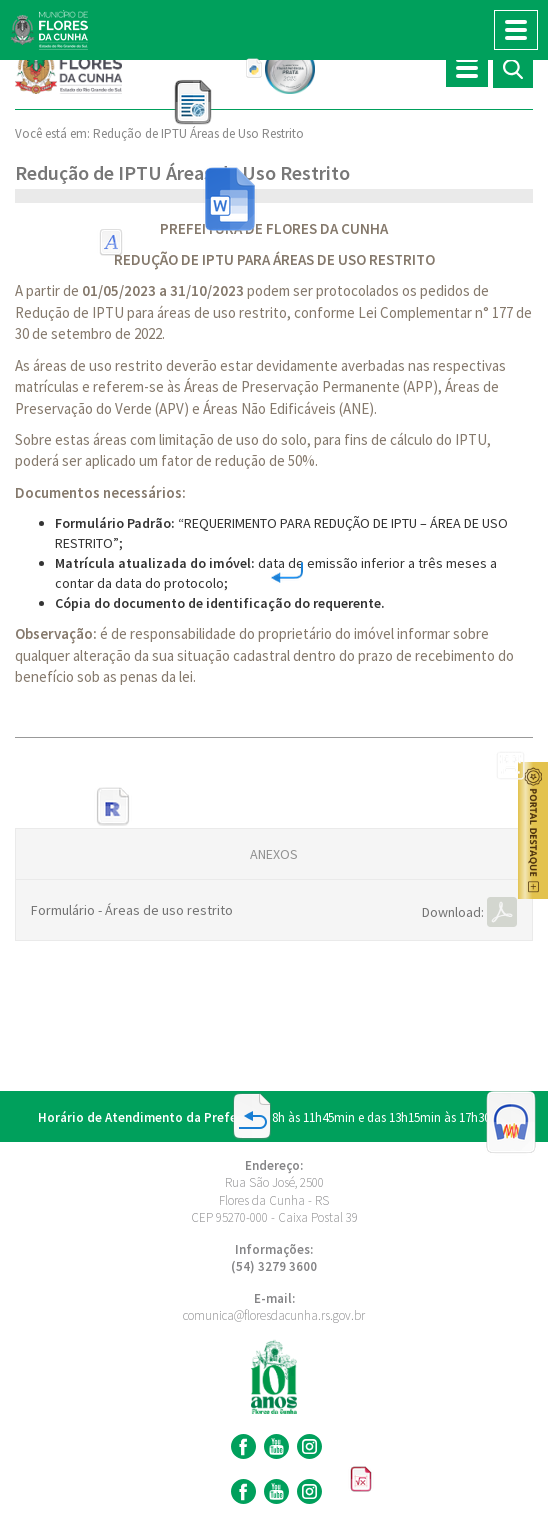  Describe the element at coordinates (113, 806) in the screenshot. I see `an R programming language source file` at that location.